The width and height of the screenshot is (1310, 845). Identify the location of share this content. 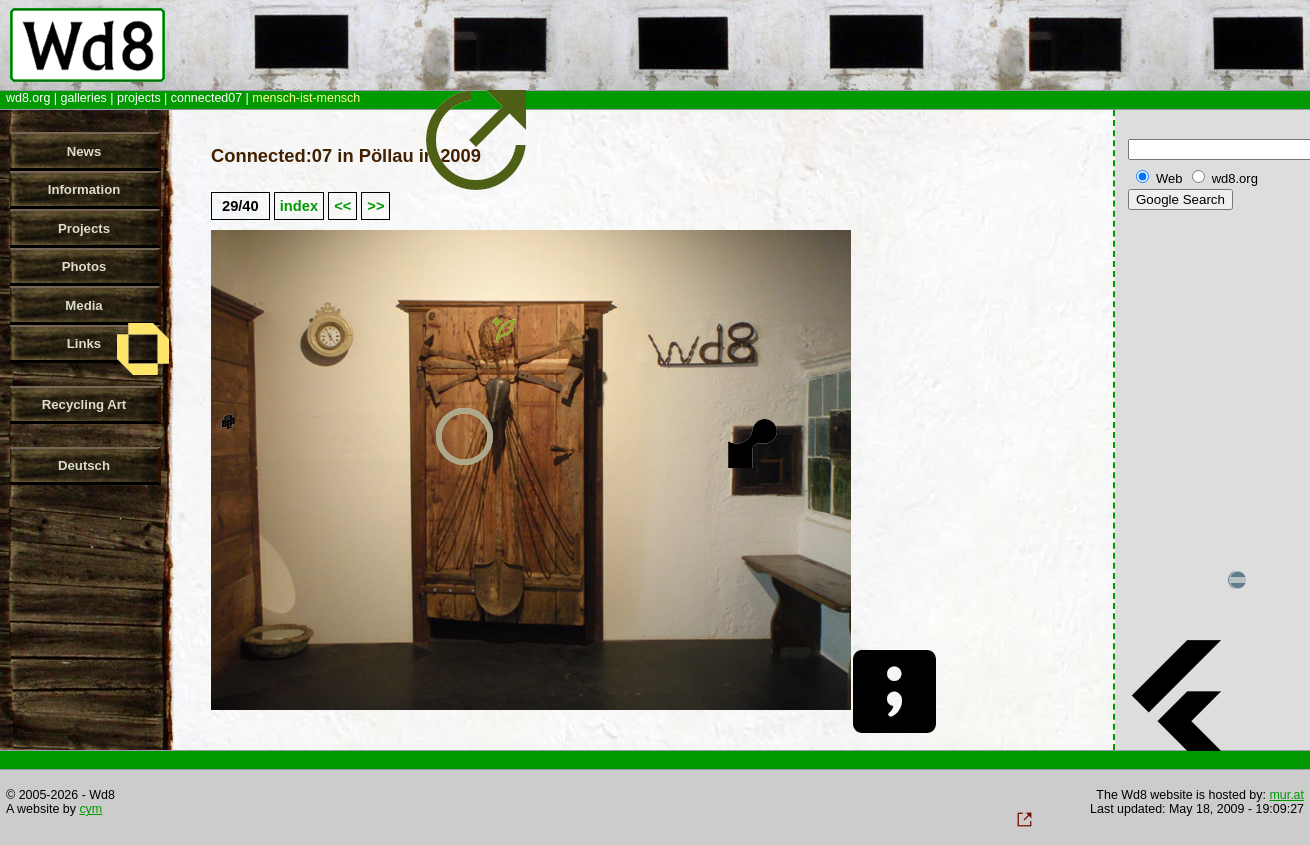
(476, 140).